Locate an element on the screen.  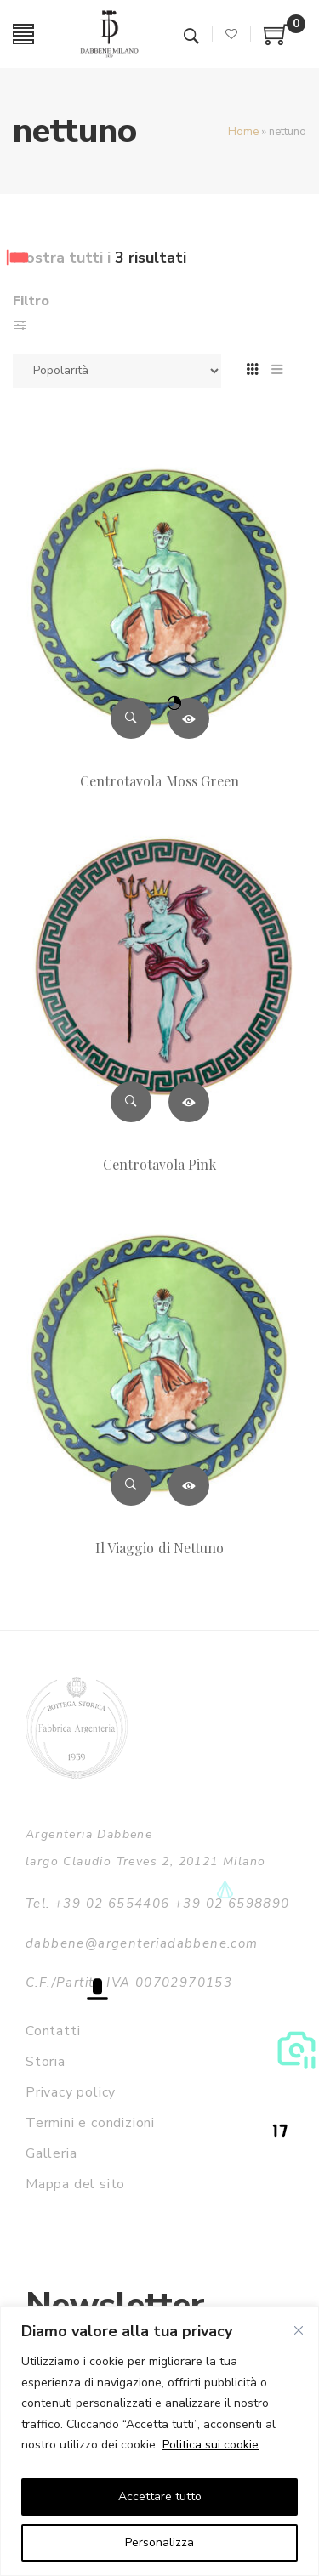
view 3D shape or geometric object is located at coordinates (225, 1890).